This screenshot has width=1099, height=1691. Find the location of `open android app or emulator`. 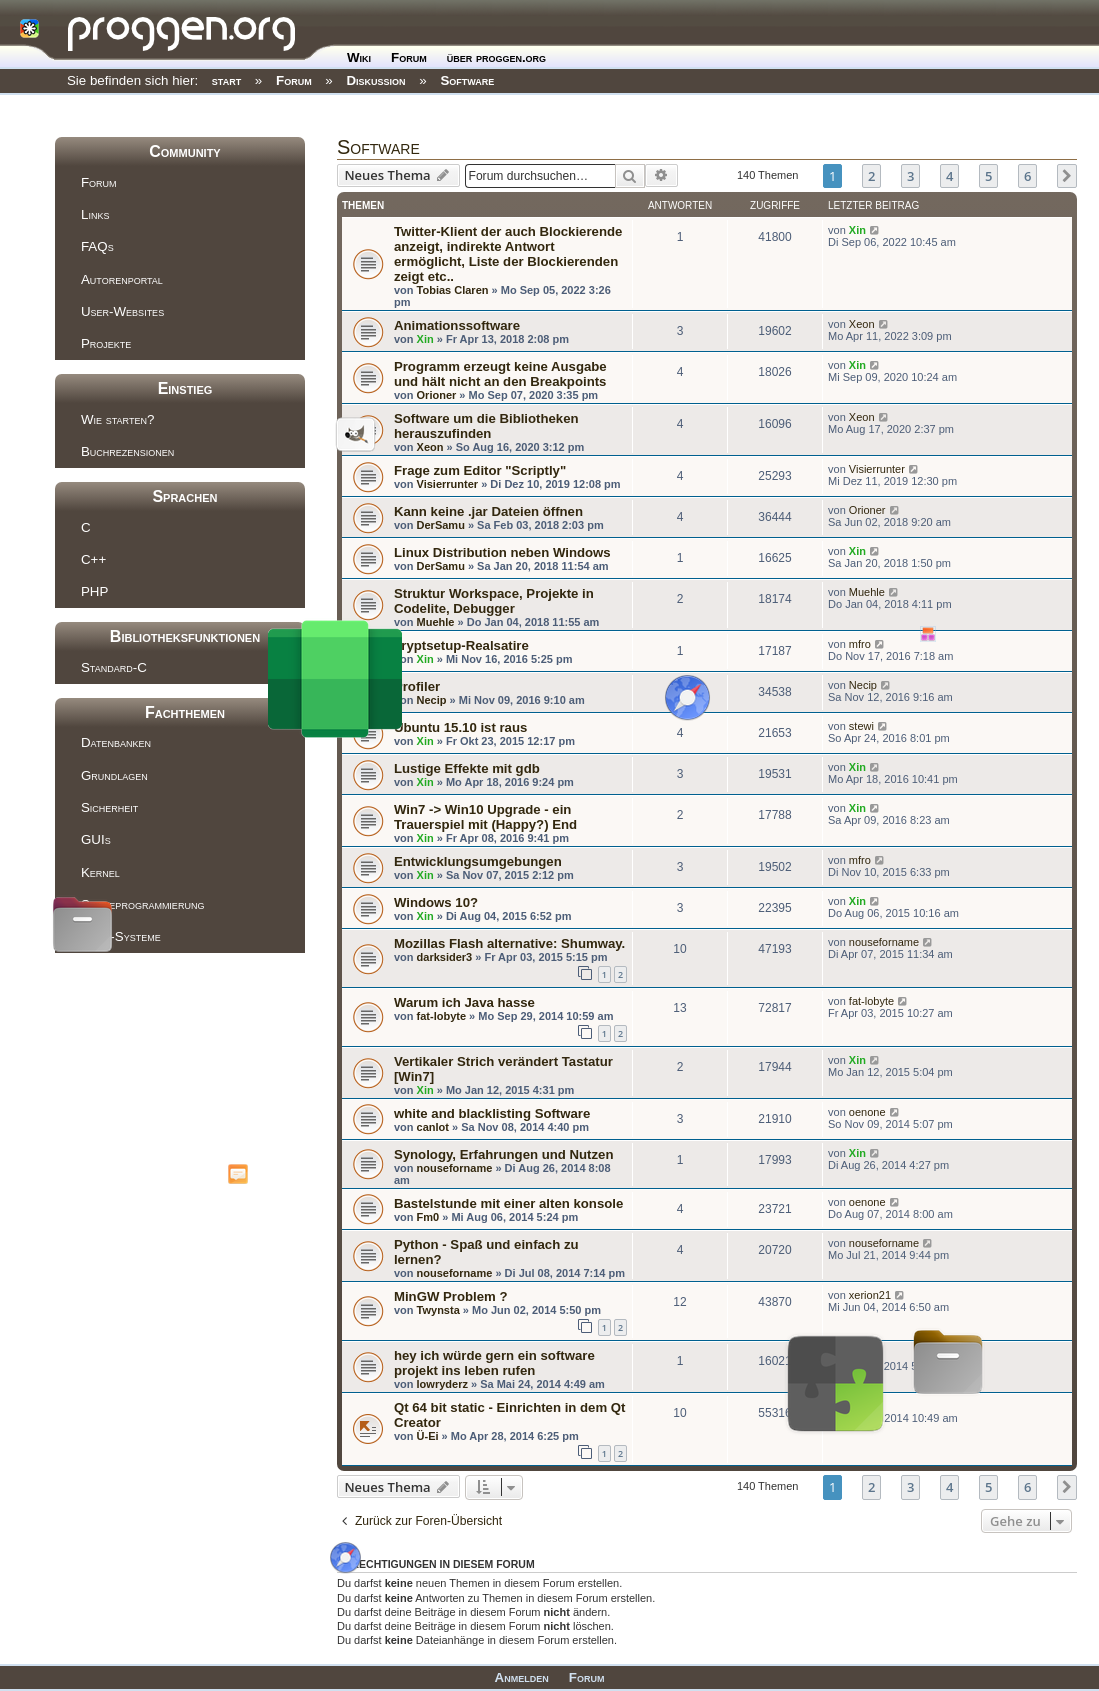

open android app or emulator is located at coordinates (335, 679).